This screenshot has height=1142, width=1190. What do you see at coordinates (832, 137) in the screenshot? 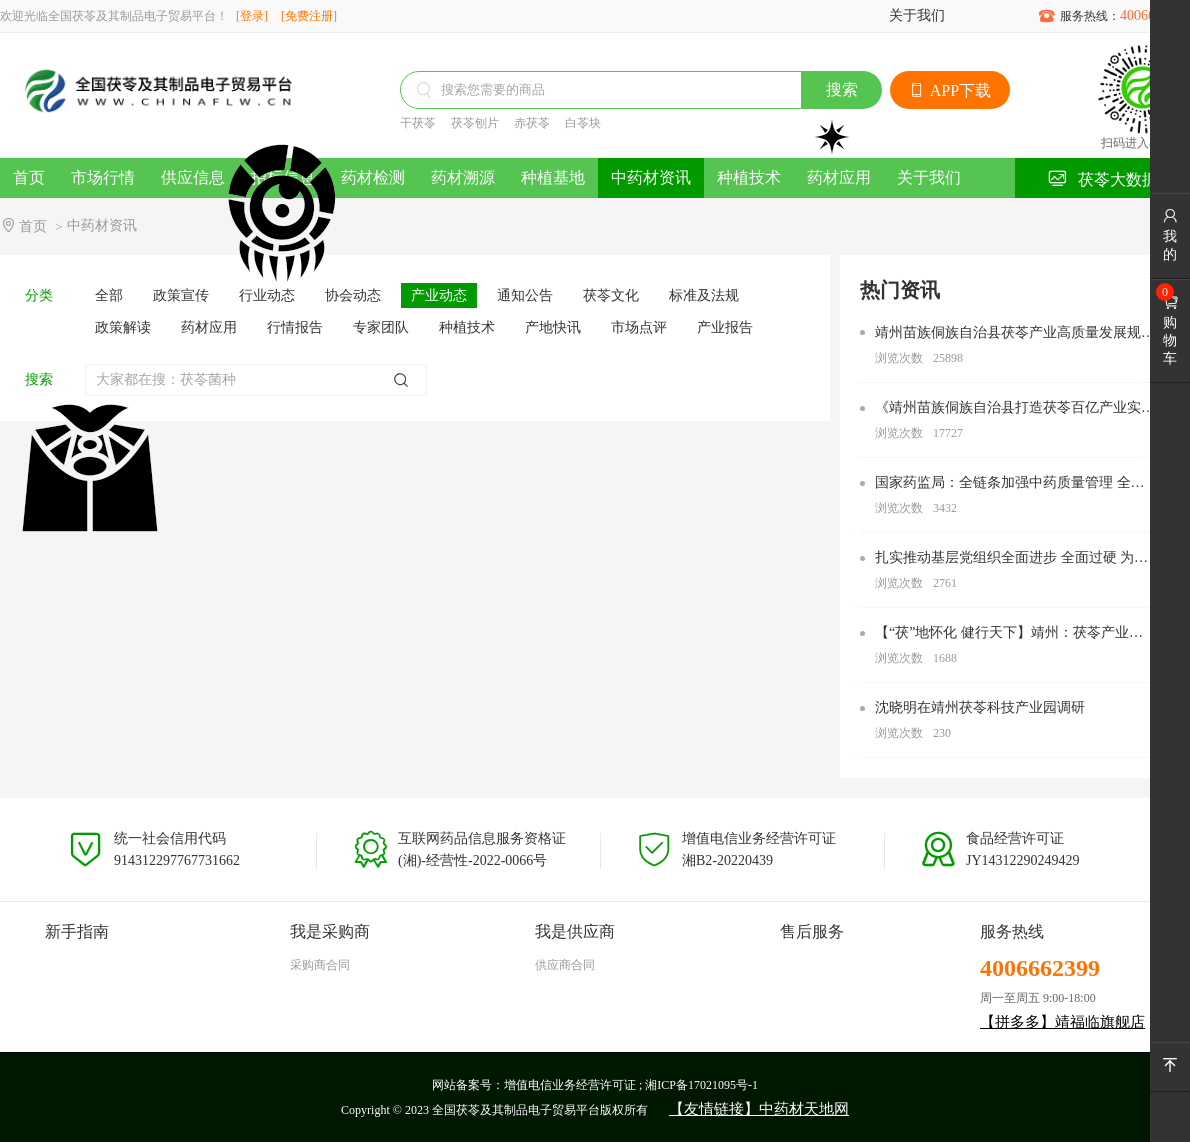
I see `navigate using compass or directional guide` at bounding box center [832, 137].